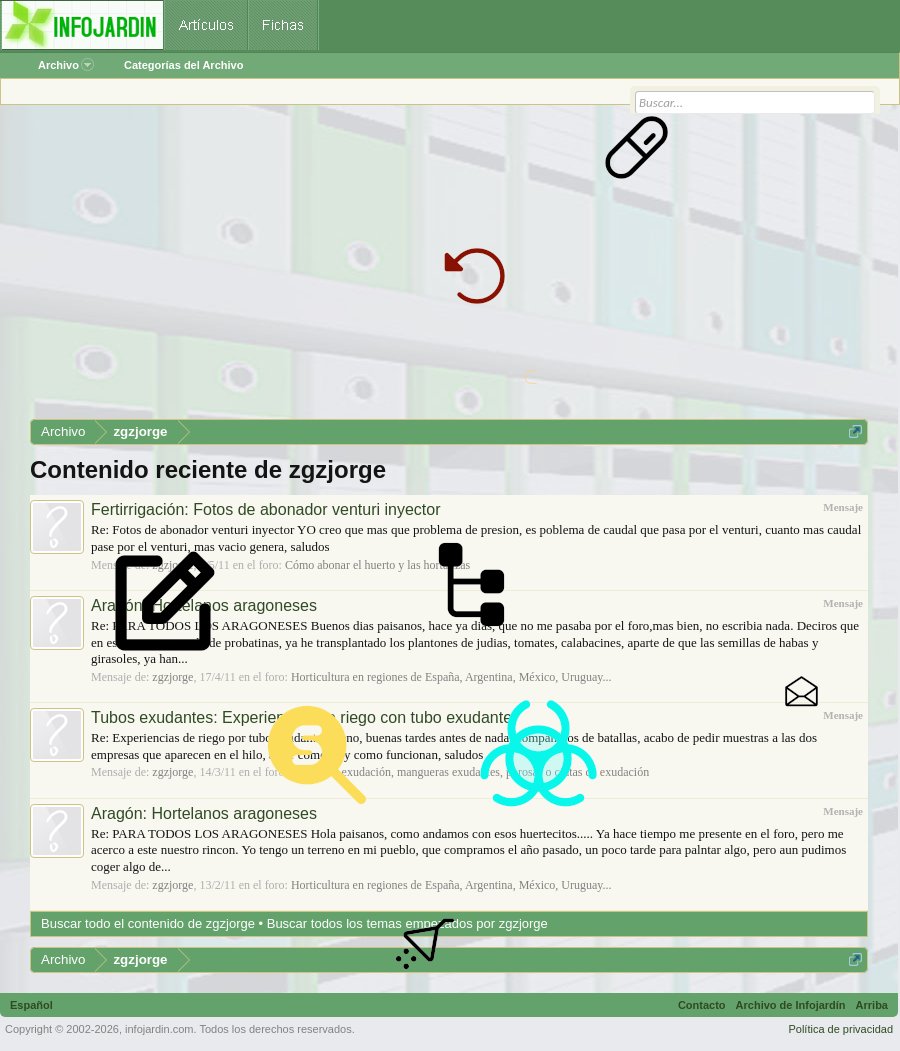  What do you see at coordinates (424, 941) in the screenshot?
I see `access bathroom or shower facilities` at bounding box center [424, 941].